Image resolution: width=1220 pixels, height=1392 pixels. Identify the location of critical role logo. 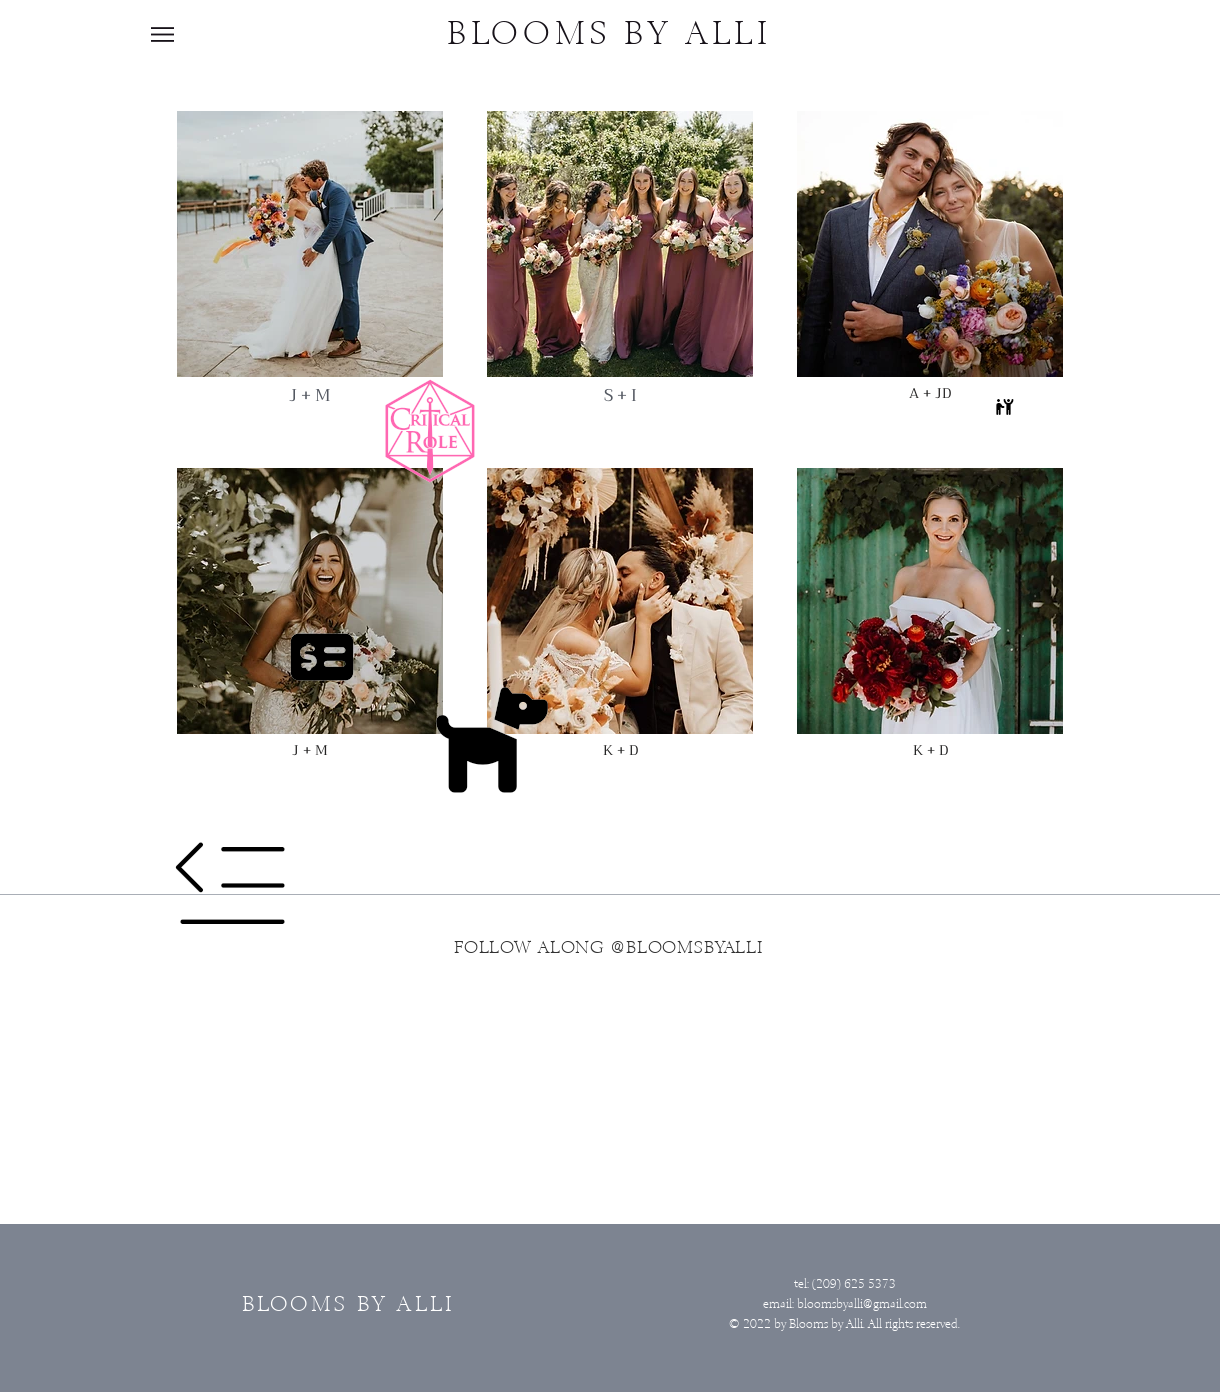
(430, 431).